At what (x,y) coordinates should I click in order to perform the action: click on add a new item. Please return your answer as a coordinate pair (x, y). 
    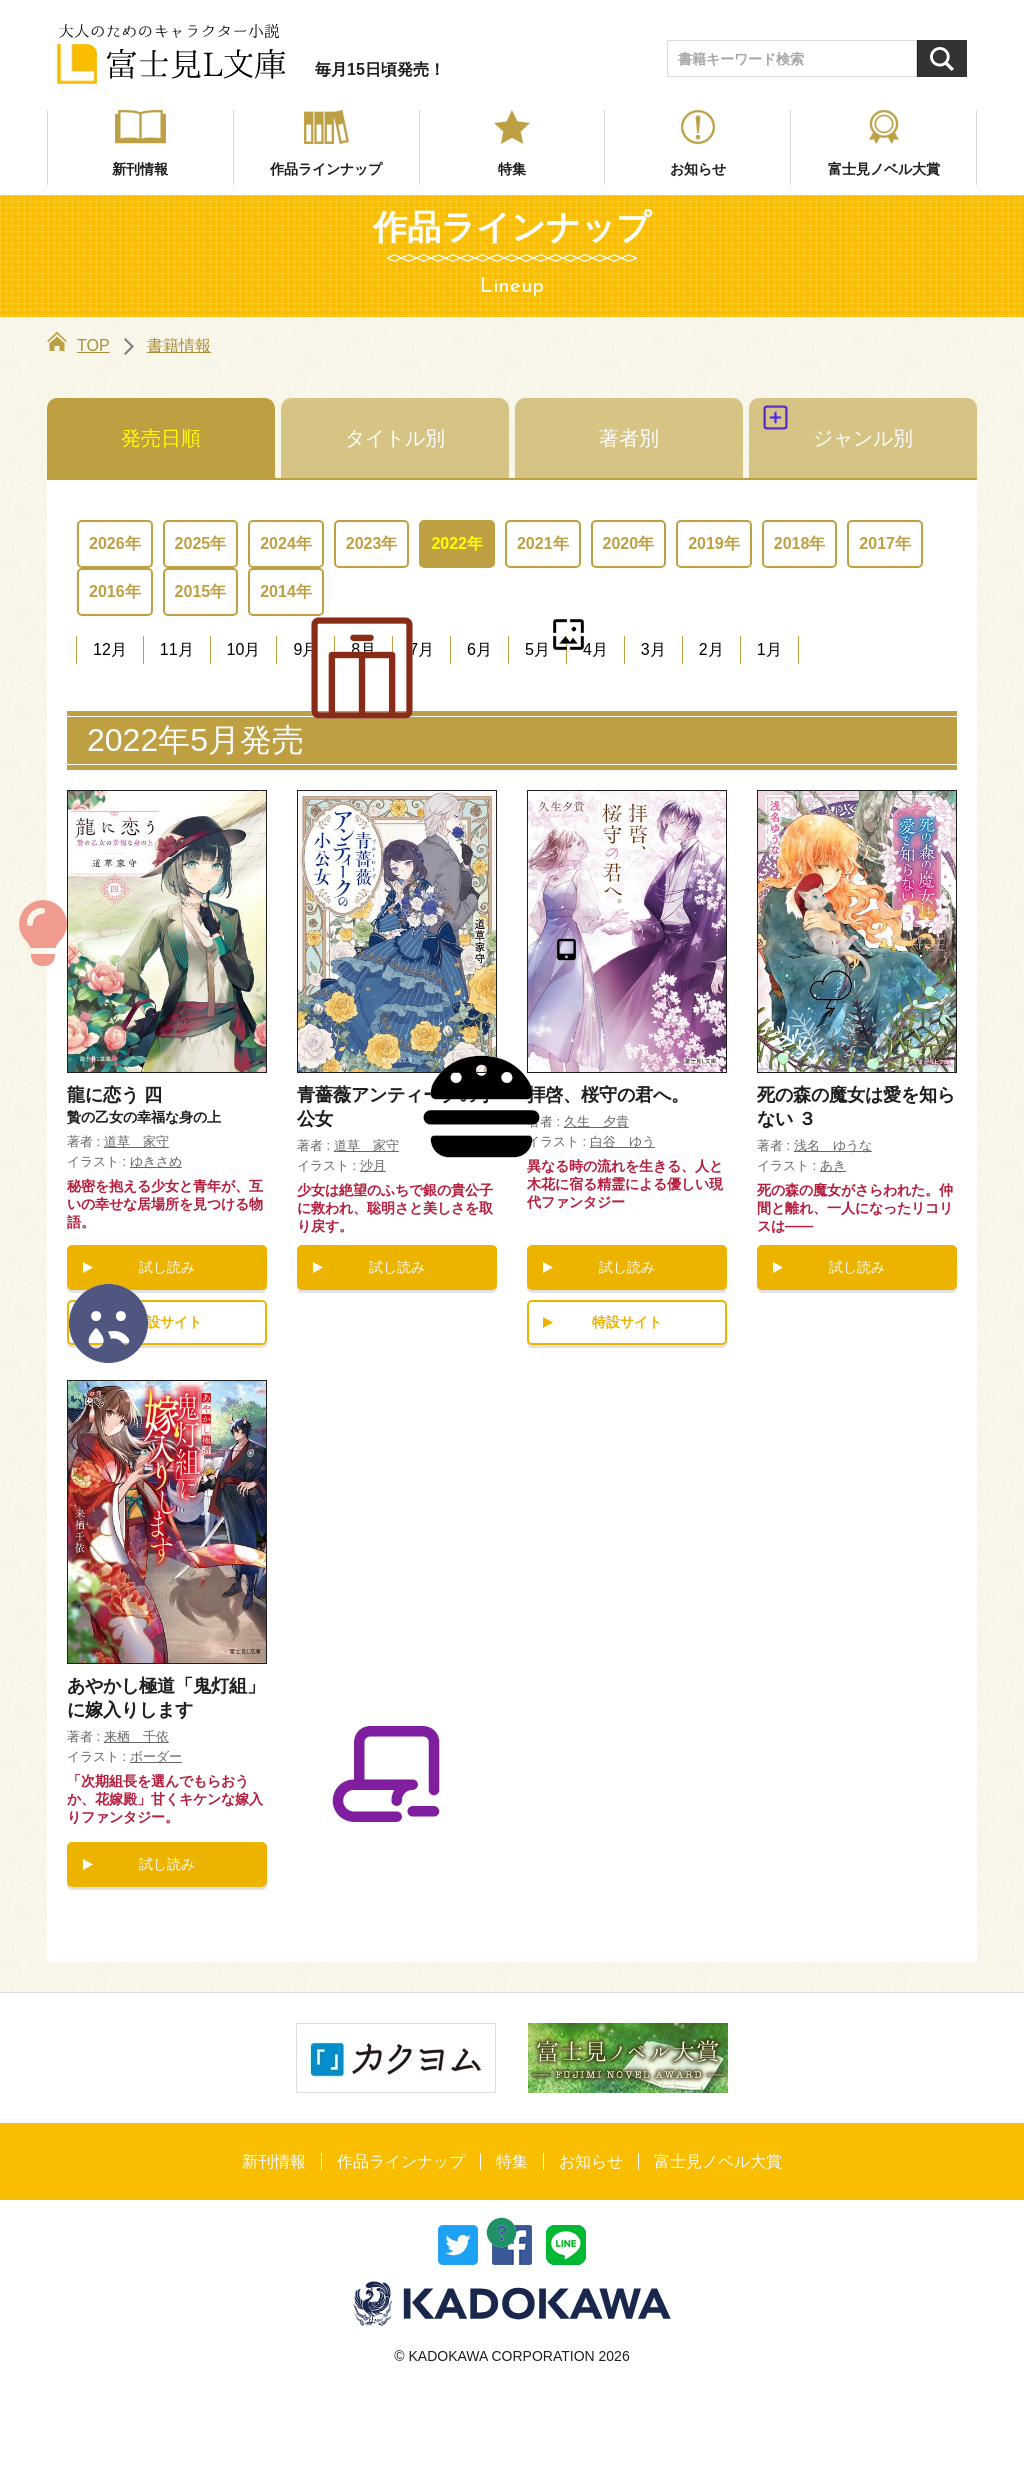
    Looking at the image, I should click on (775, 417).